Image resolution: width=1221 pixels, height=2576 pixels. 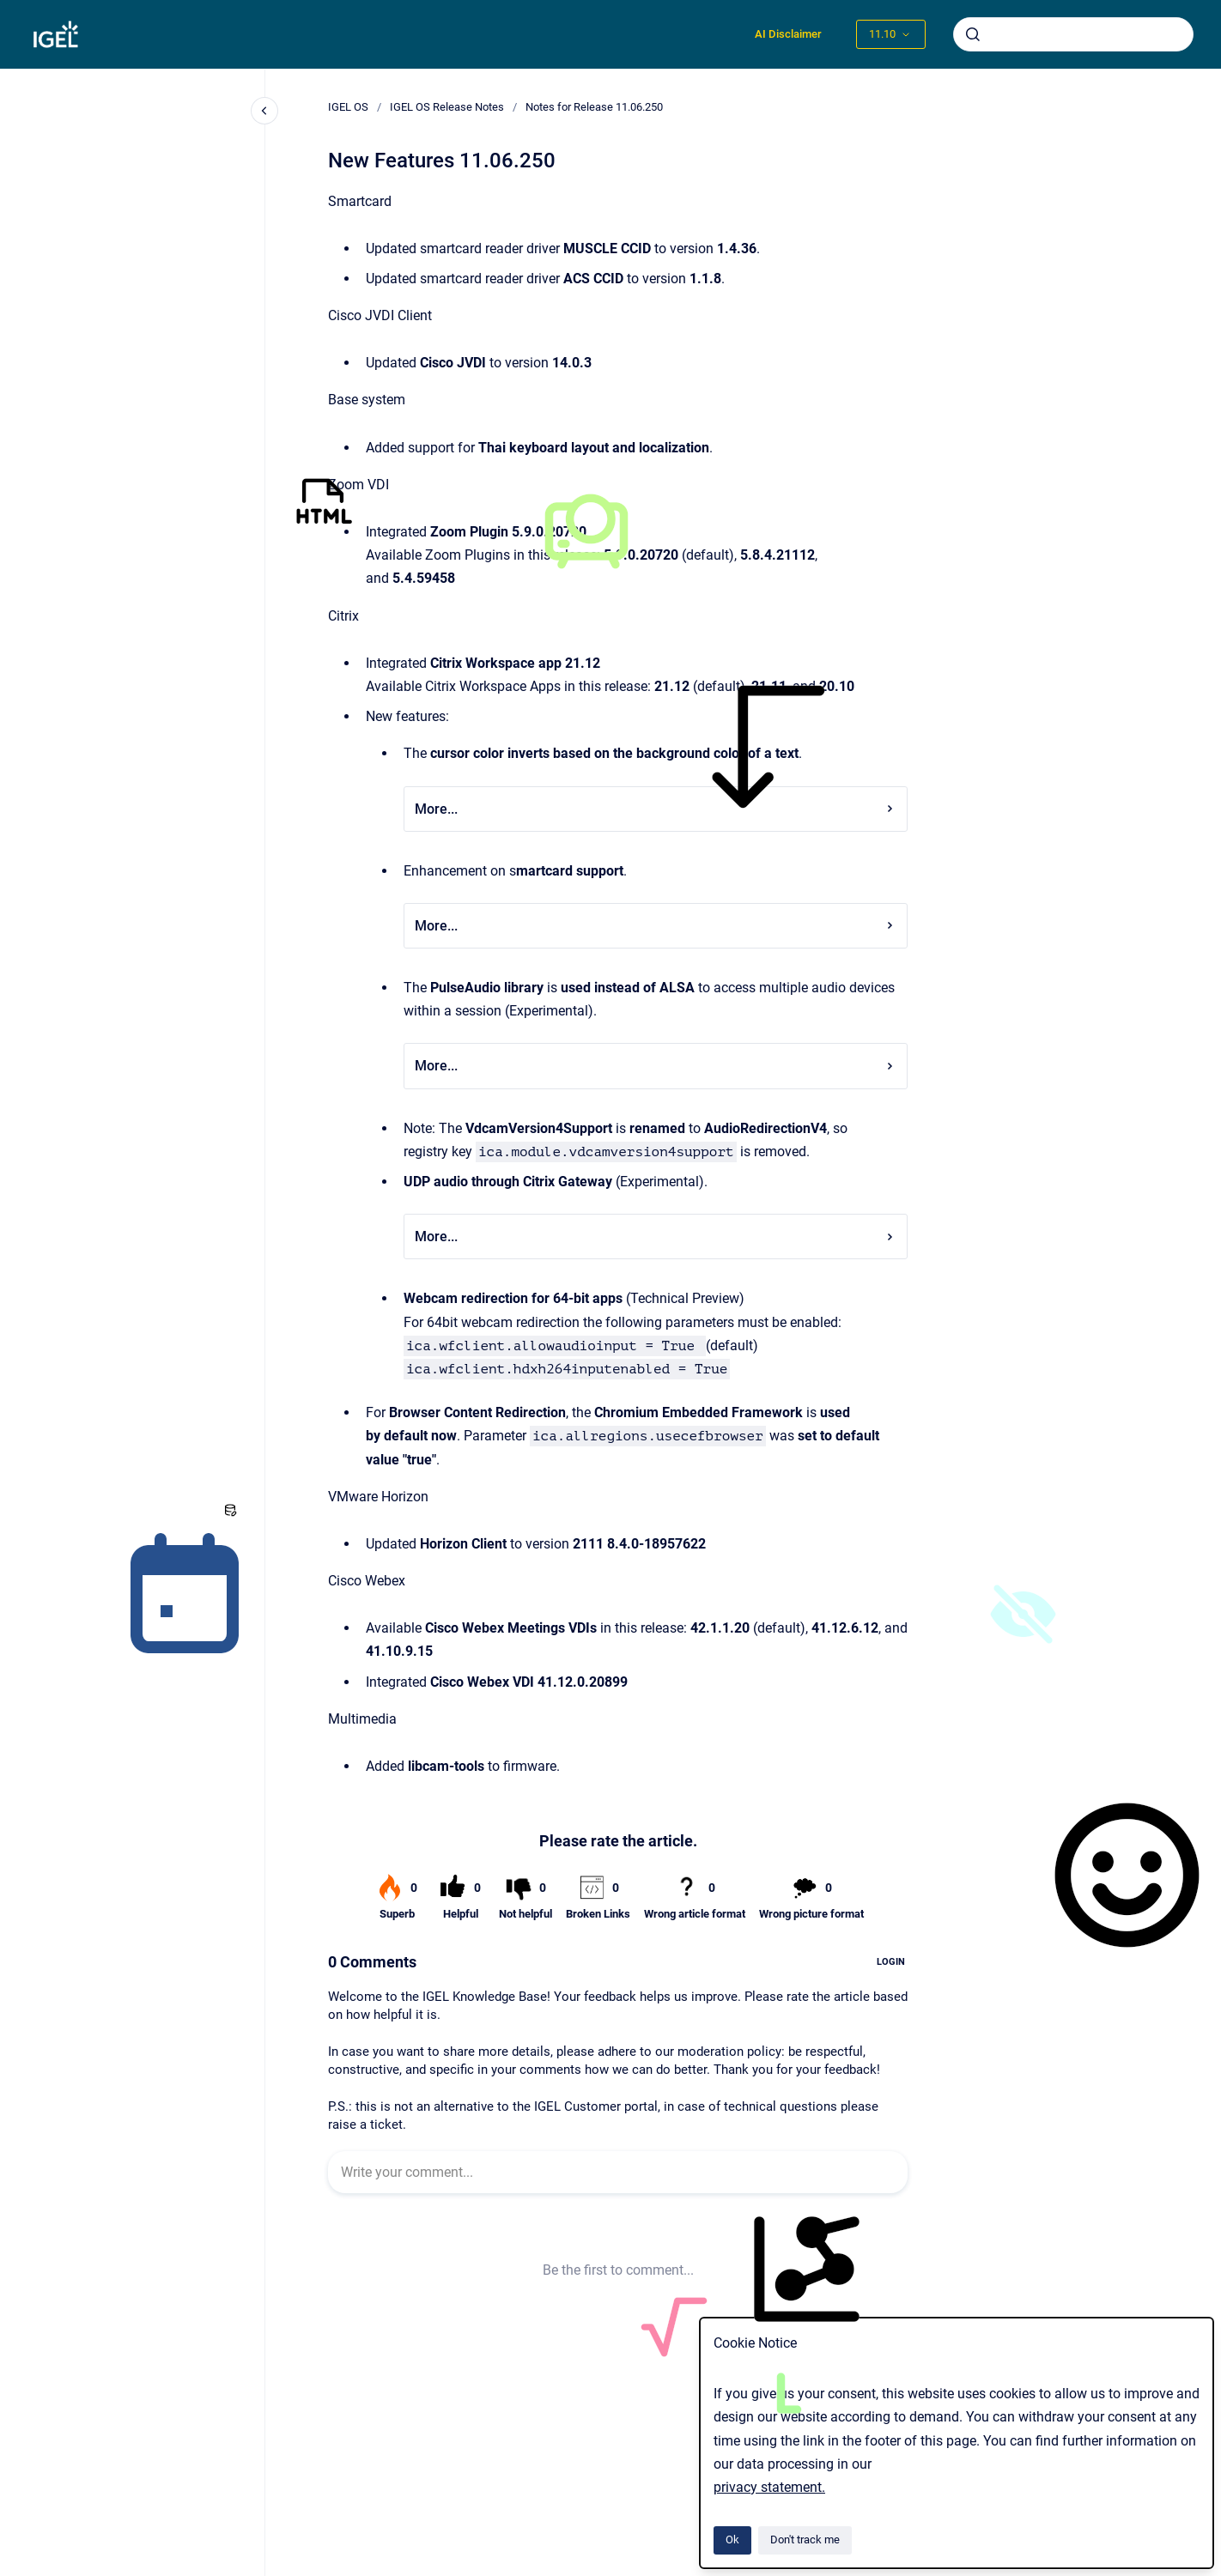 What do you see at coordinates (185, 1593) in the screenshot?
I see `view or manage a scheduled event` at bounding box center [185, 1593].